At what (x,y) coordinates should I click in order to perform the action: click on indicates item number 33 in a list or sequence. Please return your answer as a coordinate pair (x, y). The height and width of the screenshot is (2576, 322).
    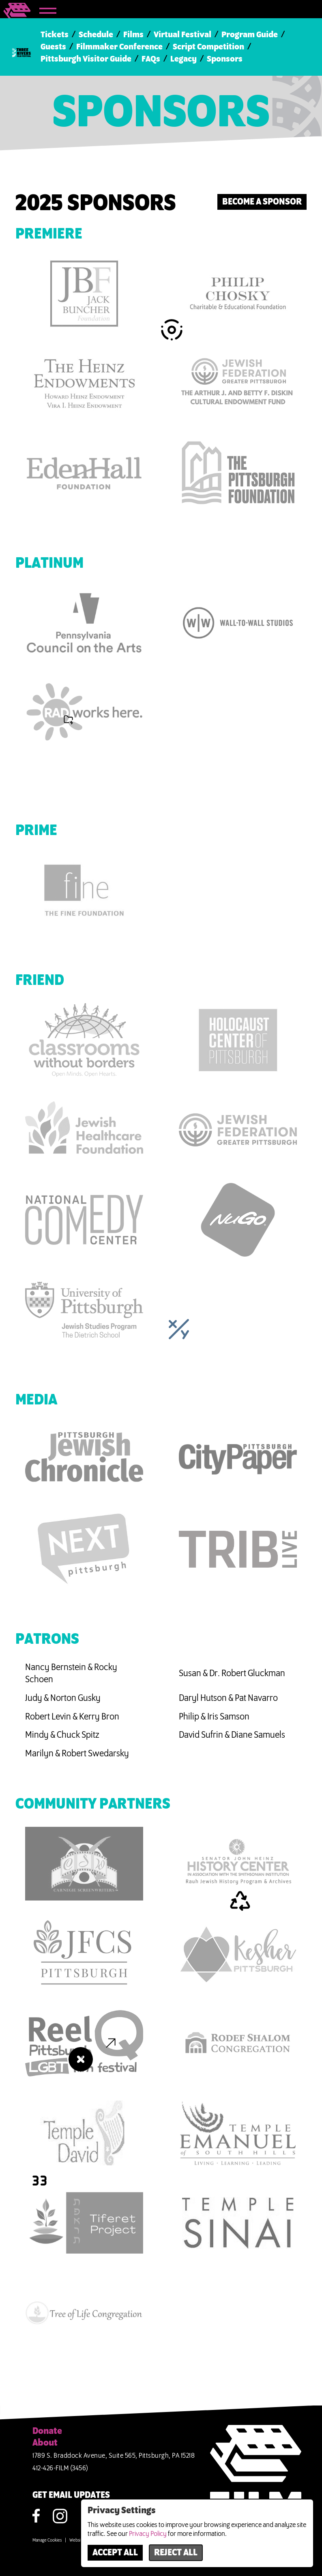
    Looking at the image, I should click on (39, 2180).